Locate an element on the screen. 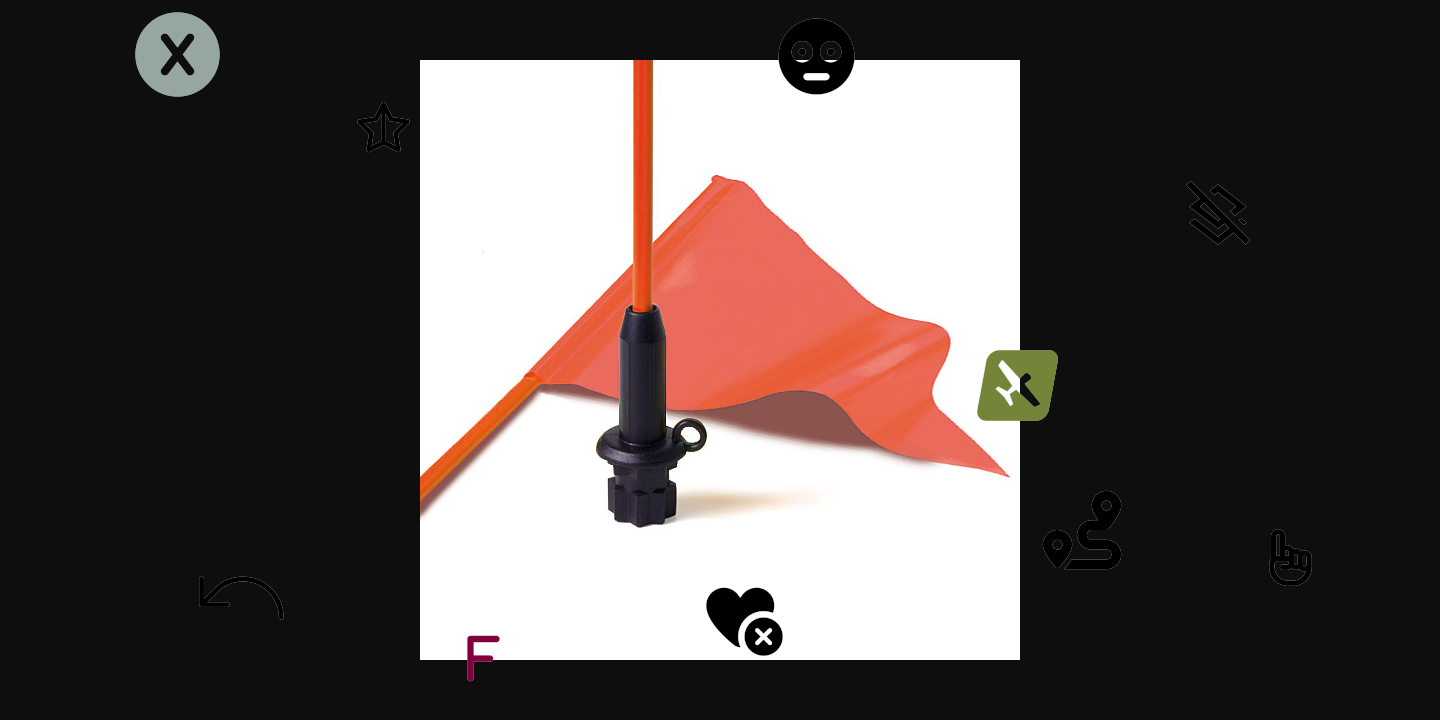  clear all map layers is located at coordinates (1218, 216).